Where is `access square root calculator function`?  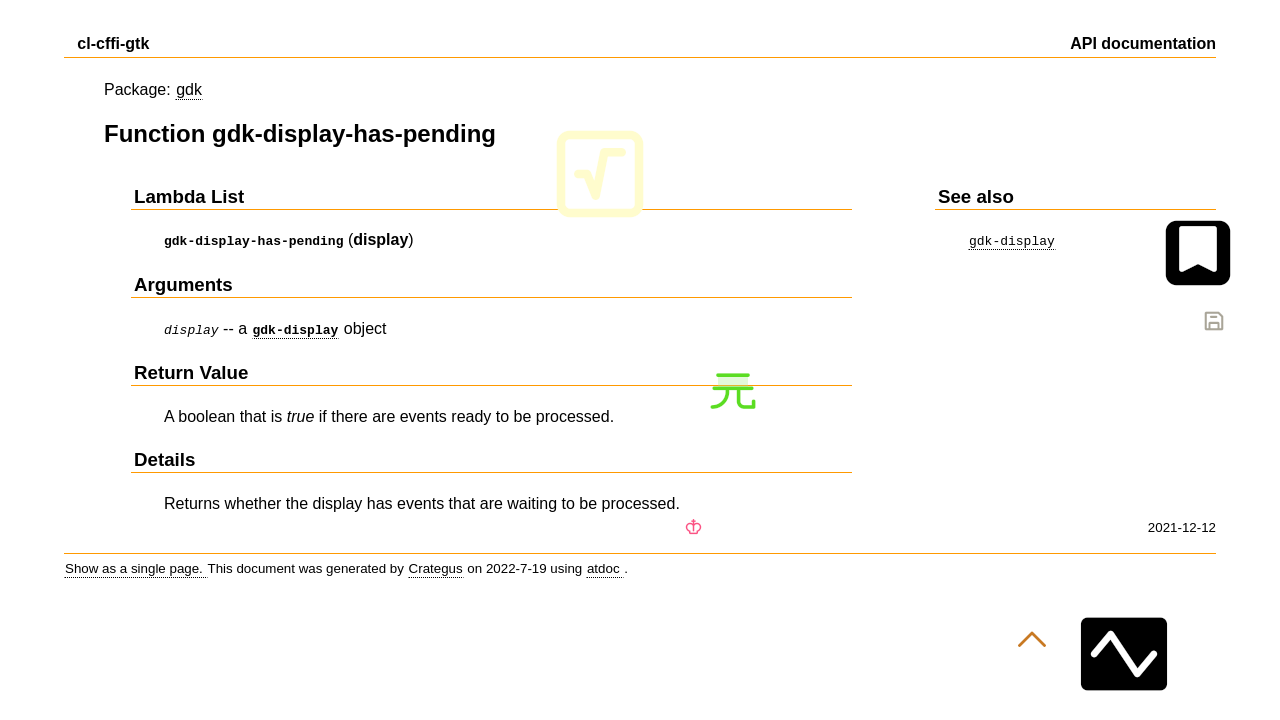 access square root calculator function is located at coordinates (600, 174).